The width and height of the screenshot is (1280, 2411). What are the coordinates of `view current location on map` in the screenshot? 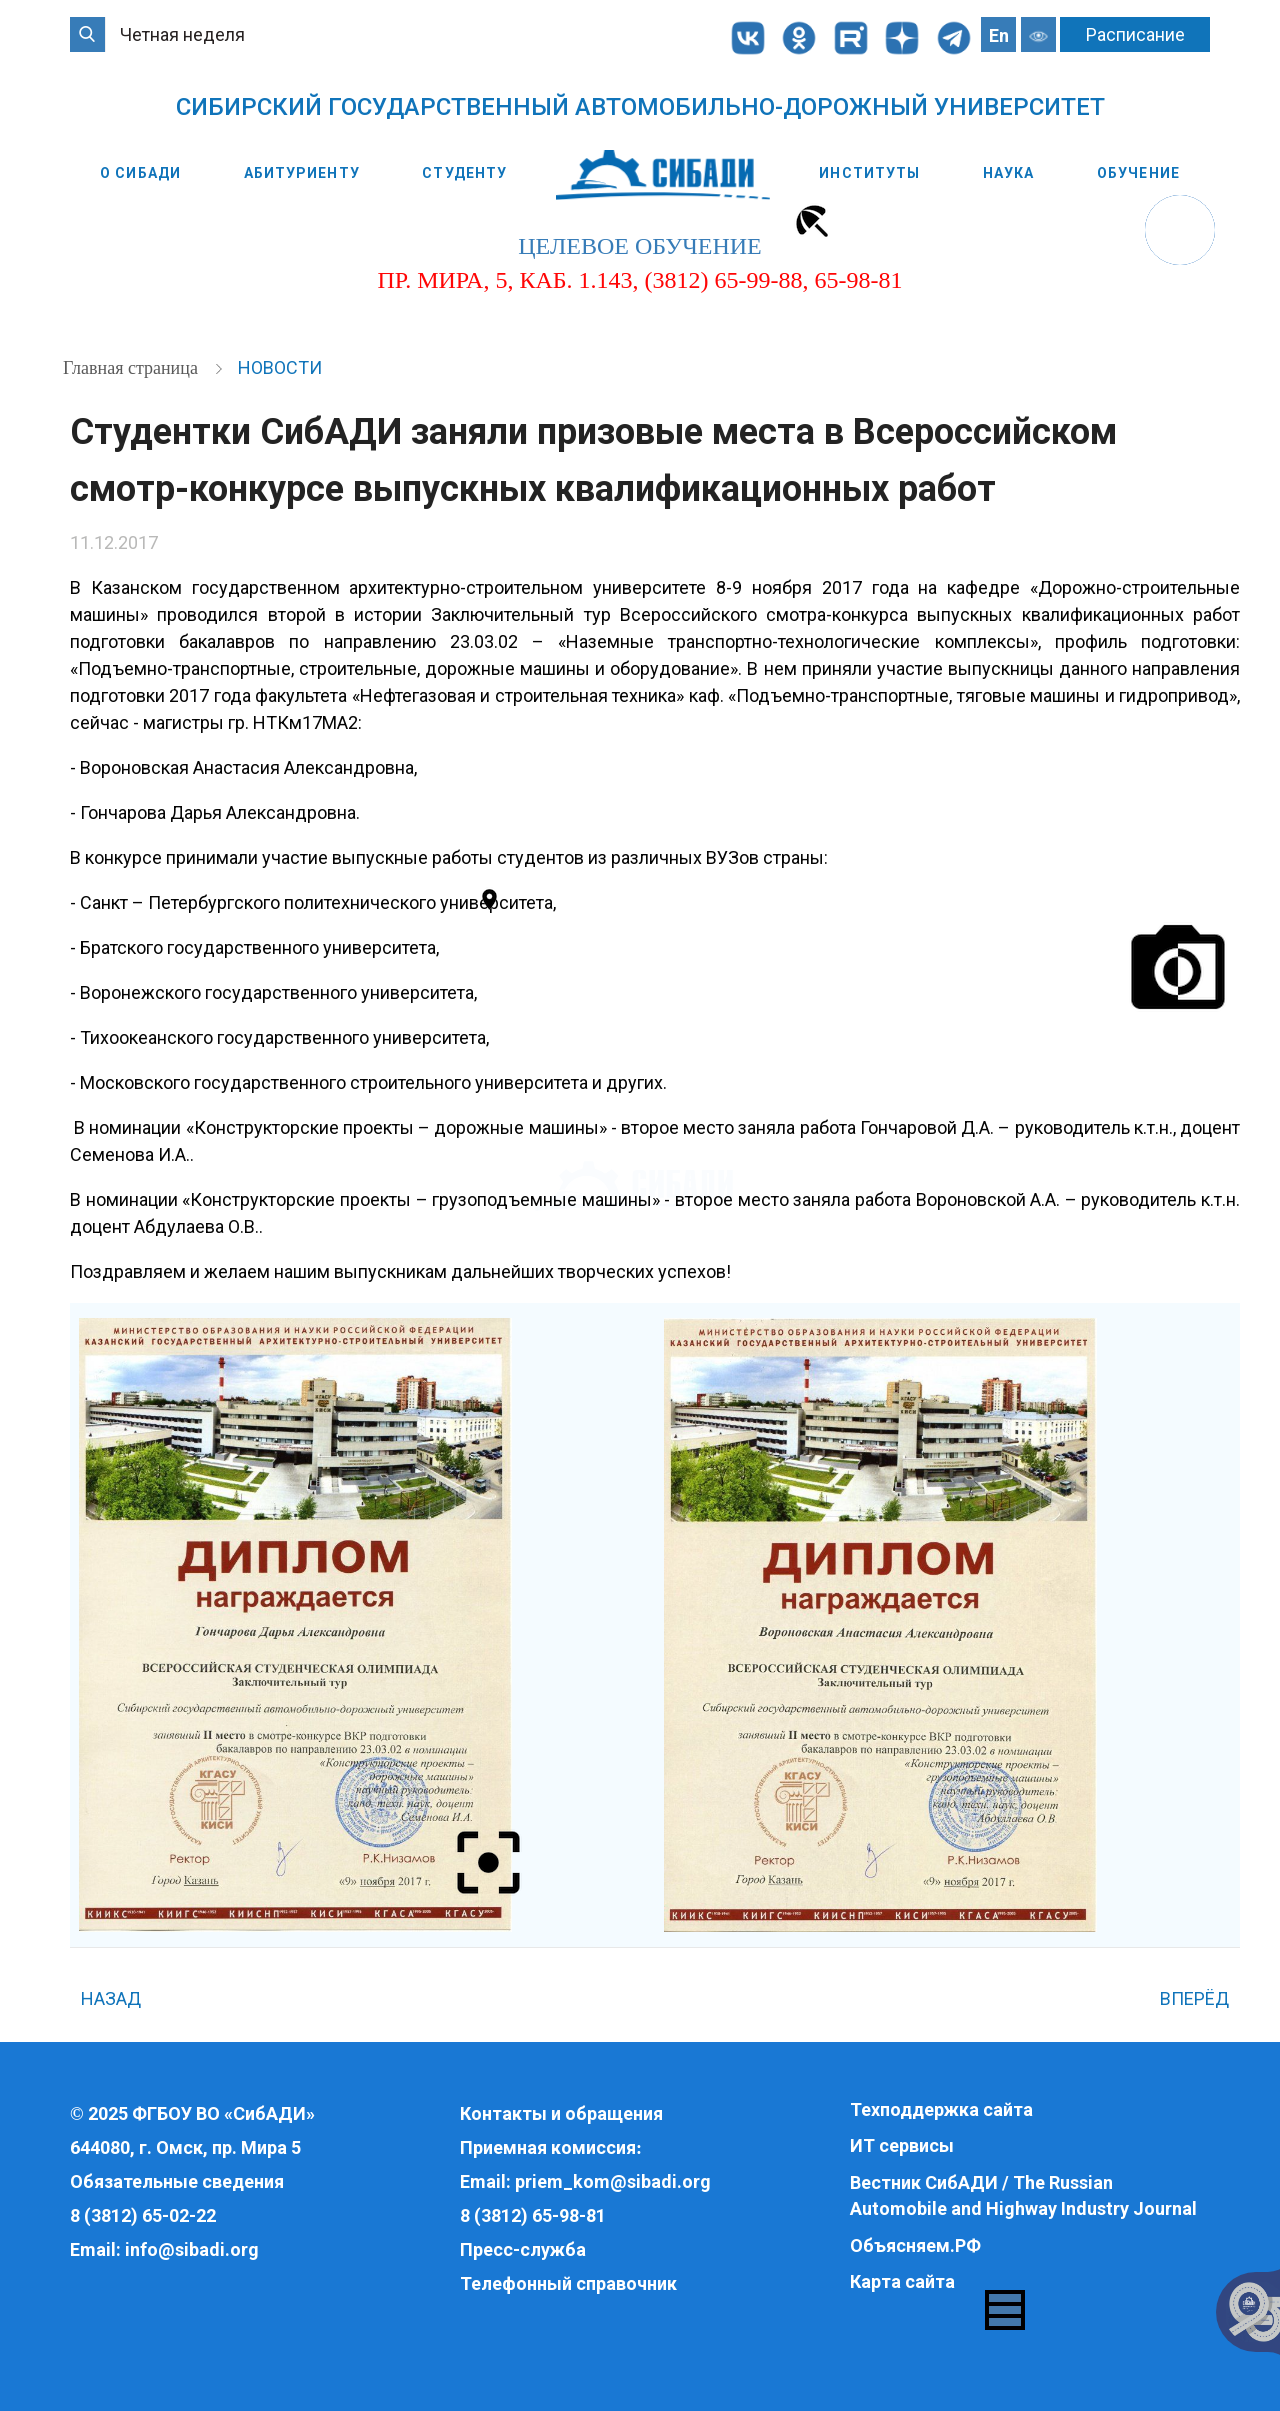 It's located at (489, 899).